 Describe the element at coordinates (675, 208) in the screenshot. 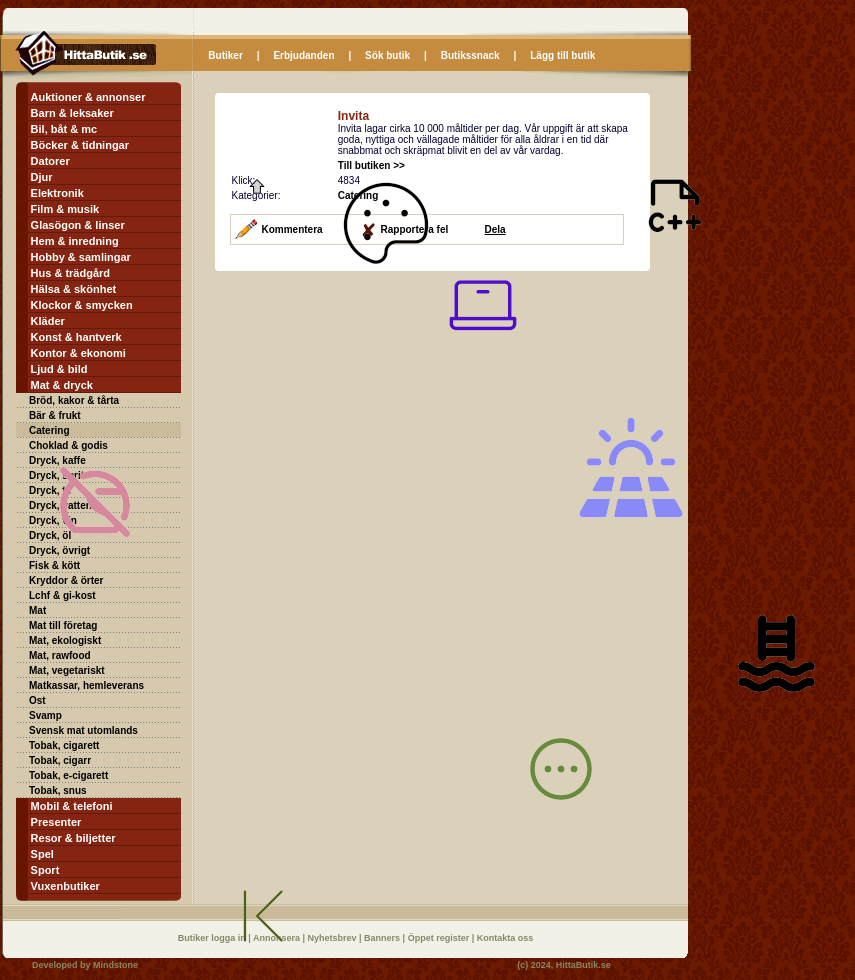

I see `open a C++ source code file` at that location.